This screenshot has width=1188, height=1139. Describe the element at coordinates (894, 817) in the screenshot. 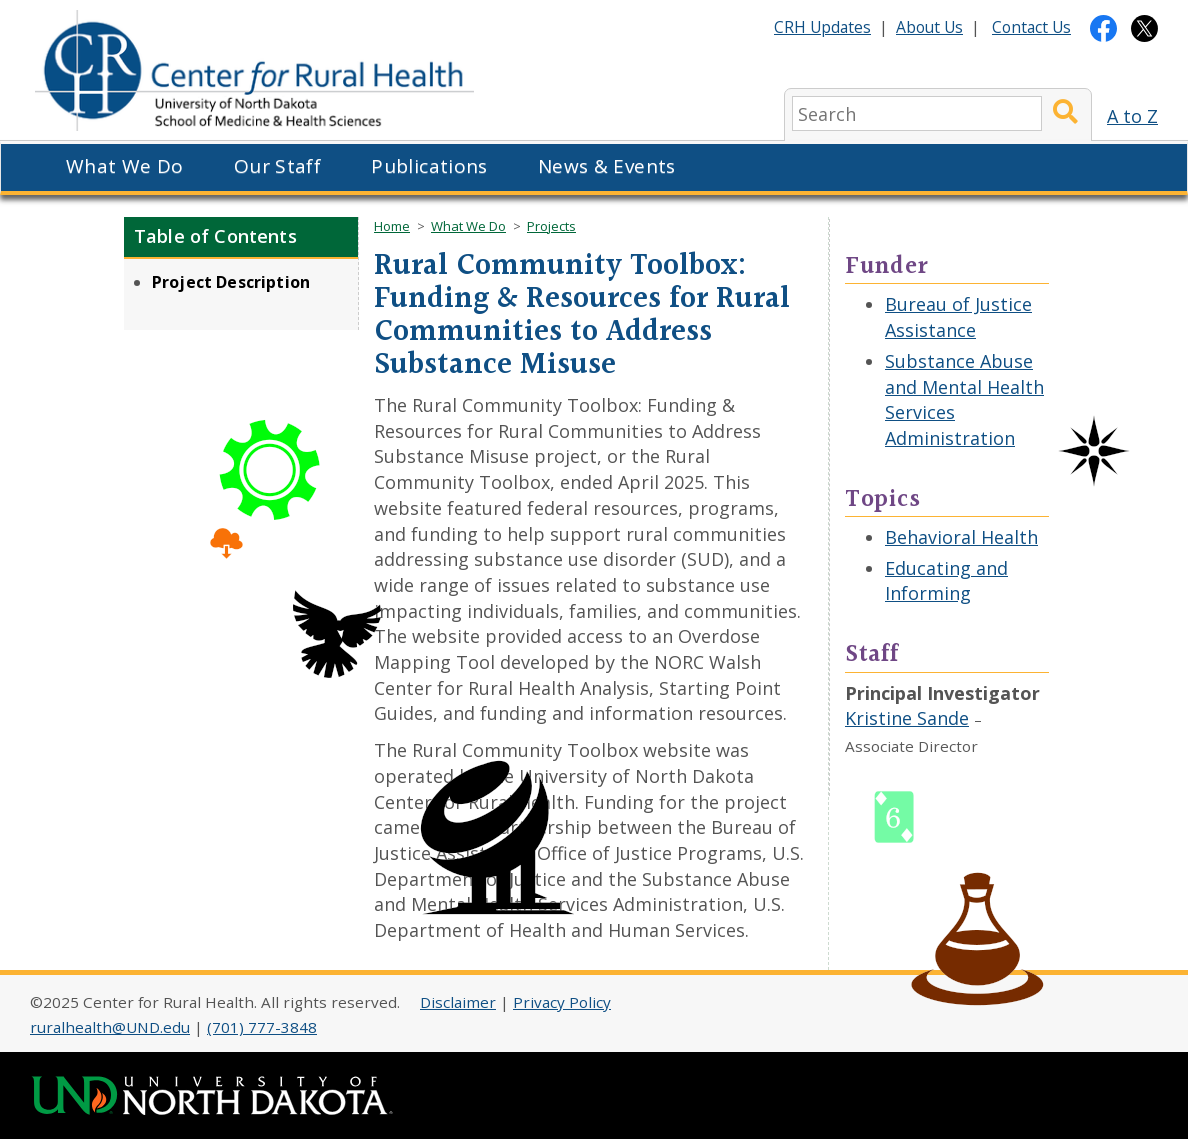

I see `six of diamonds playing card` at that location.